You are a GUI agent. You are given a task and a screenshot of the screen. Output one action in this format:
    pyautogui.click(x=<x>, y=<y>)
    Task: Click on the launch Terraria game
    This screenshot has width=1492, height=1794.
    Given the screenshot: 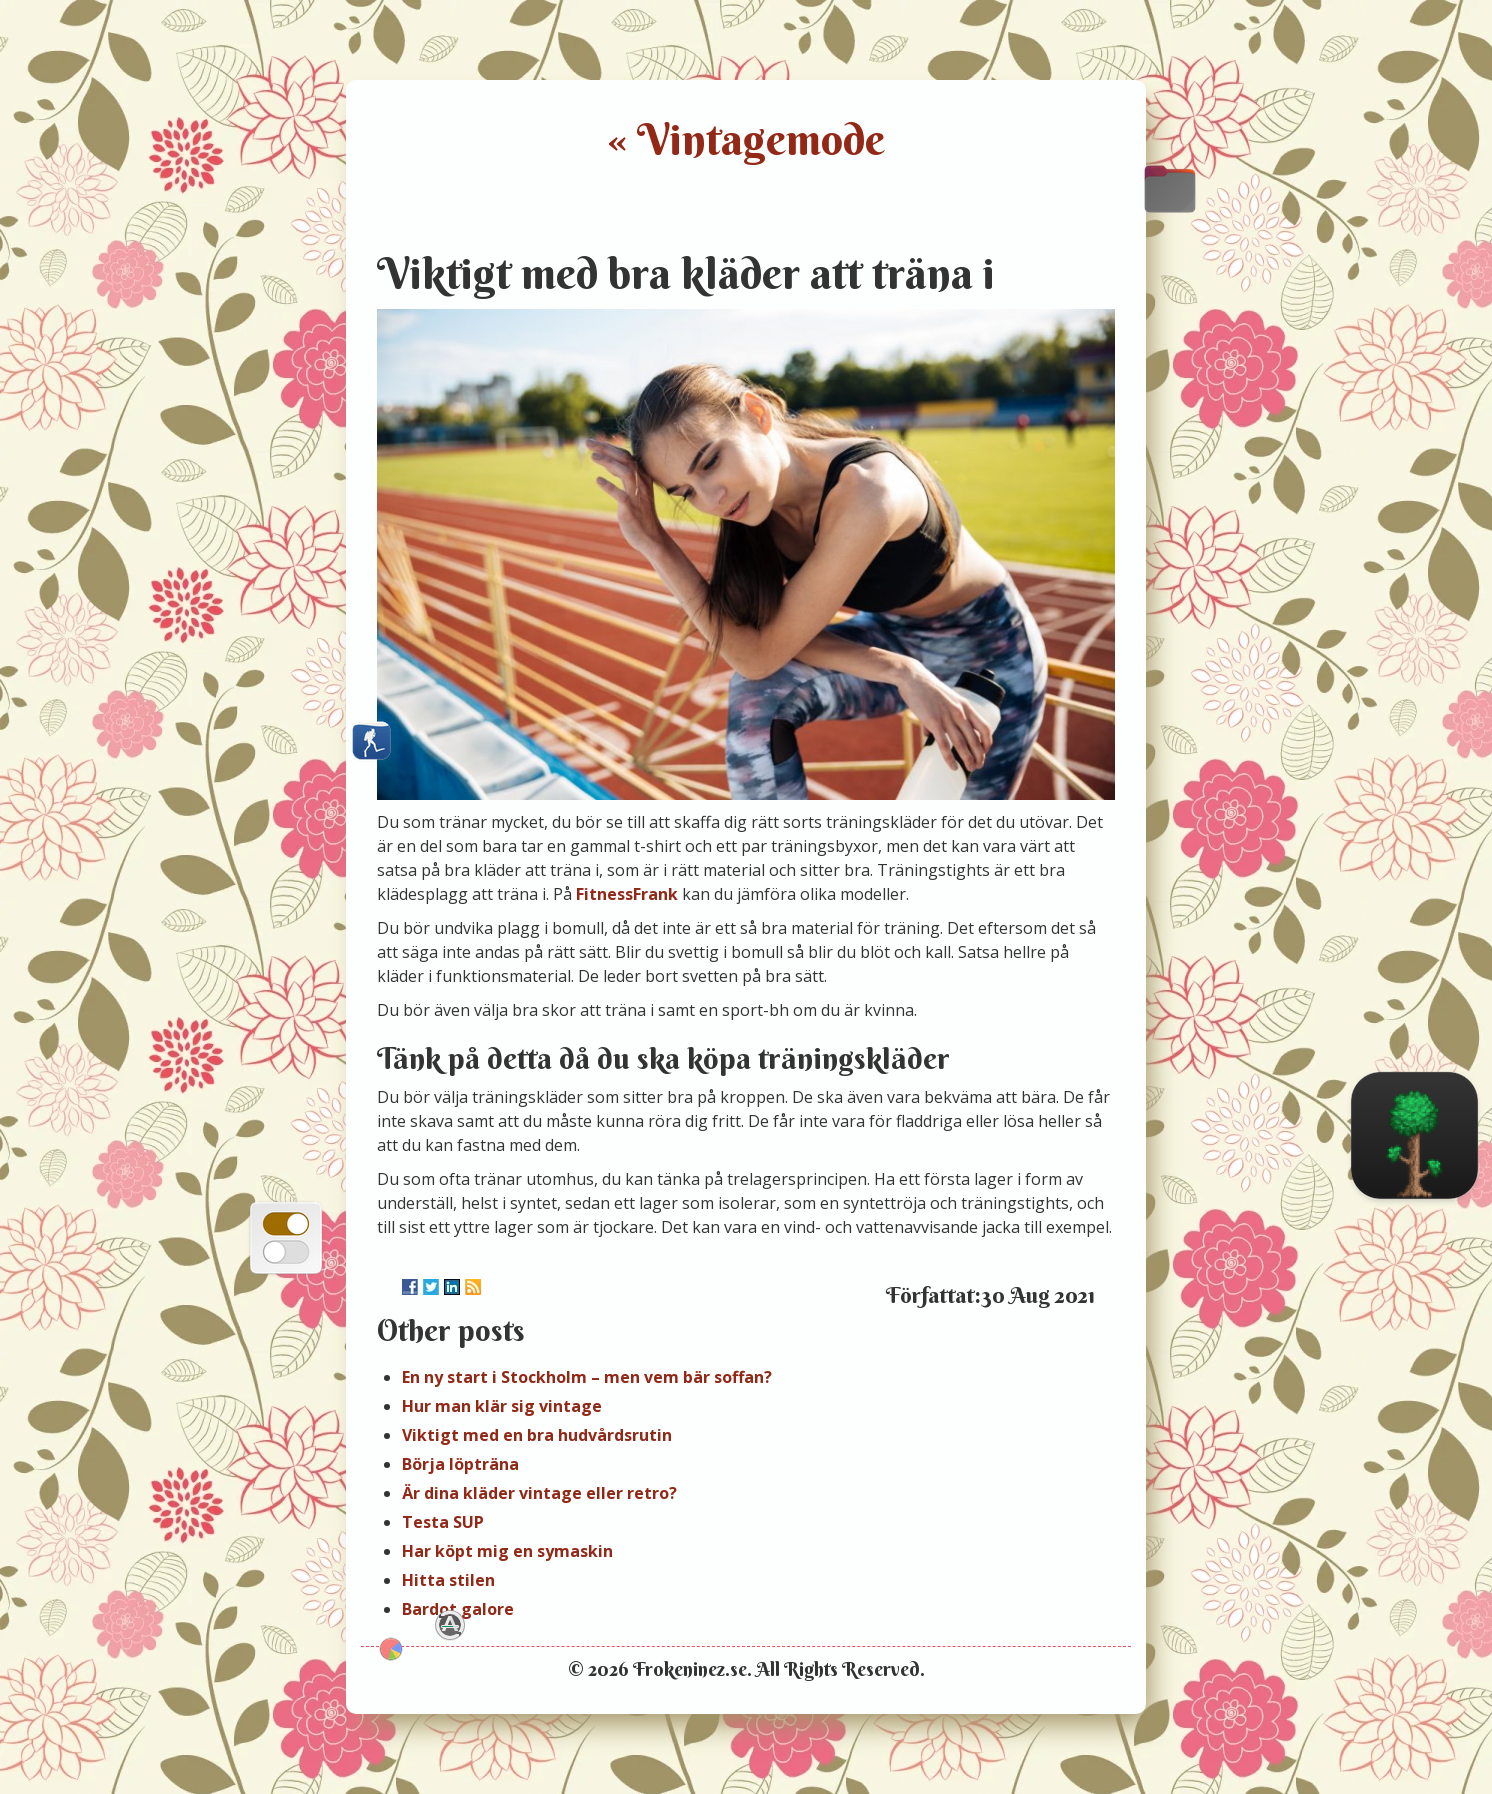 What is the action you would take?
    pyautogui.click(x=1414, y=1135)
    